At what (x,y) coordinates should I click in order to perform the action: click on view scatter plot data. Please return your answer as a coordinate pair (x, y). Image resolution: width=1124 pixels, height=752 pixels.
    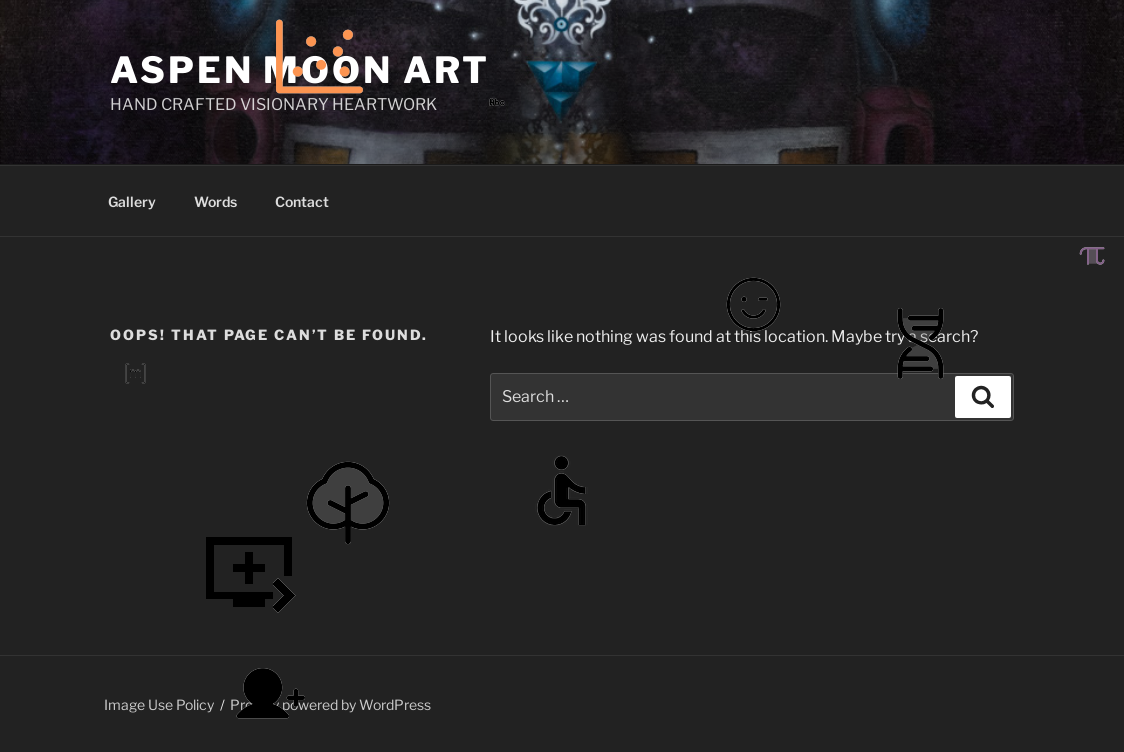
    Looking at the image, I should click on (319, 56).